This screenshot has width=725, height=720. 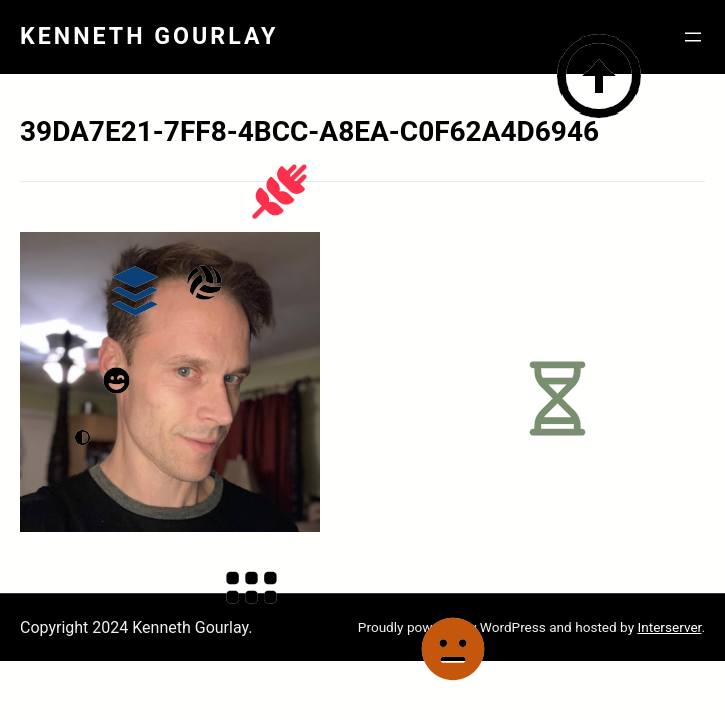 I want to click on indicate a neutral or indifferent reaction, so click(x=453, y=649).